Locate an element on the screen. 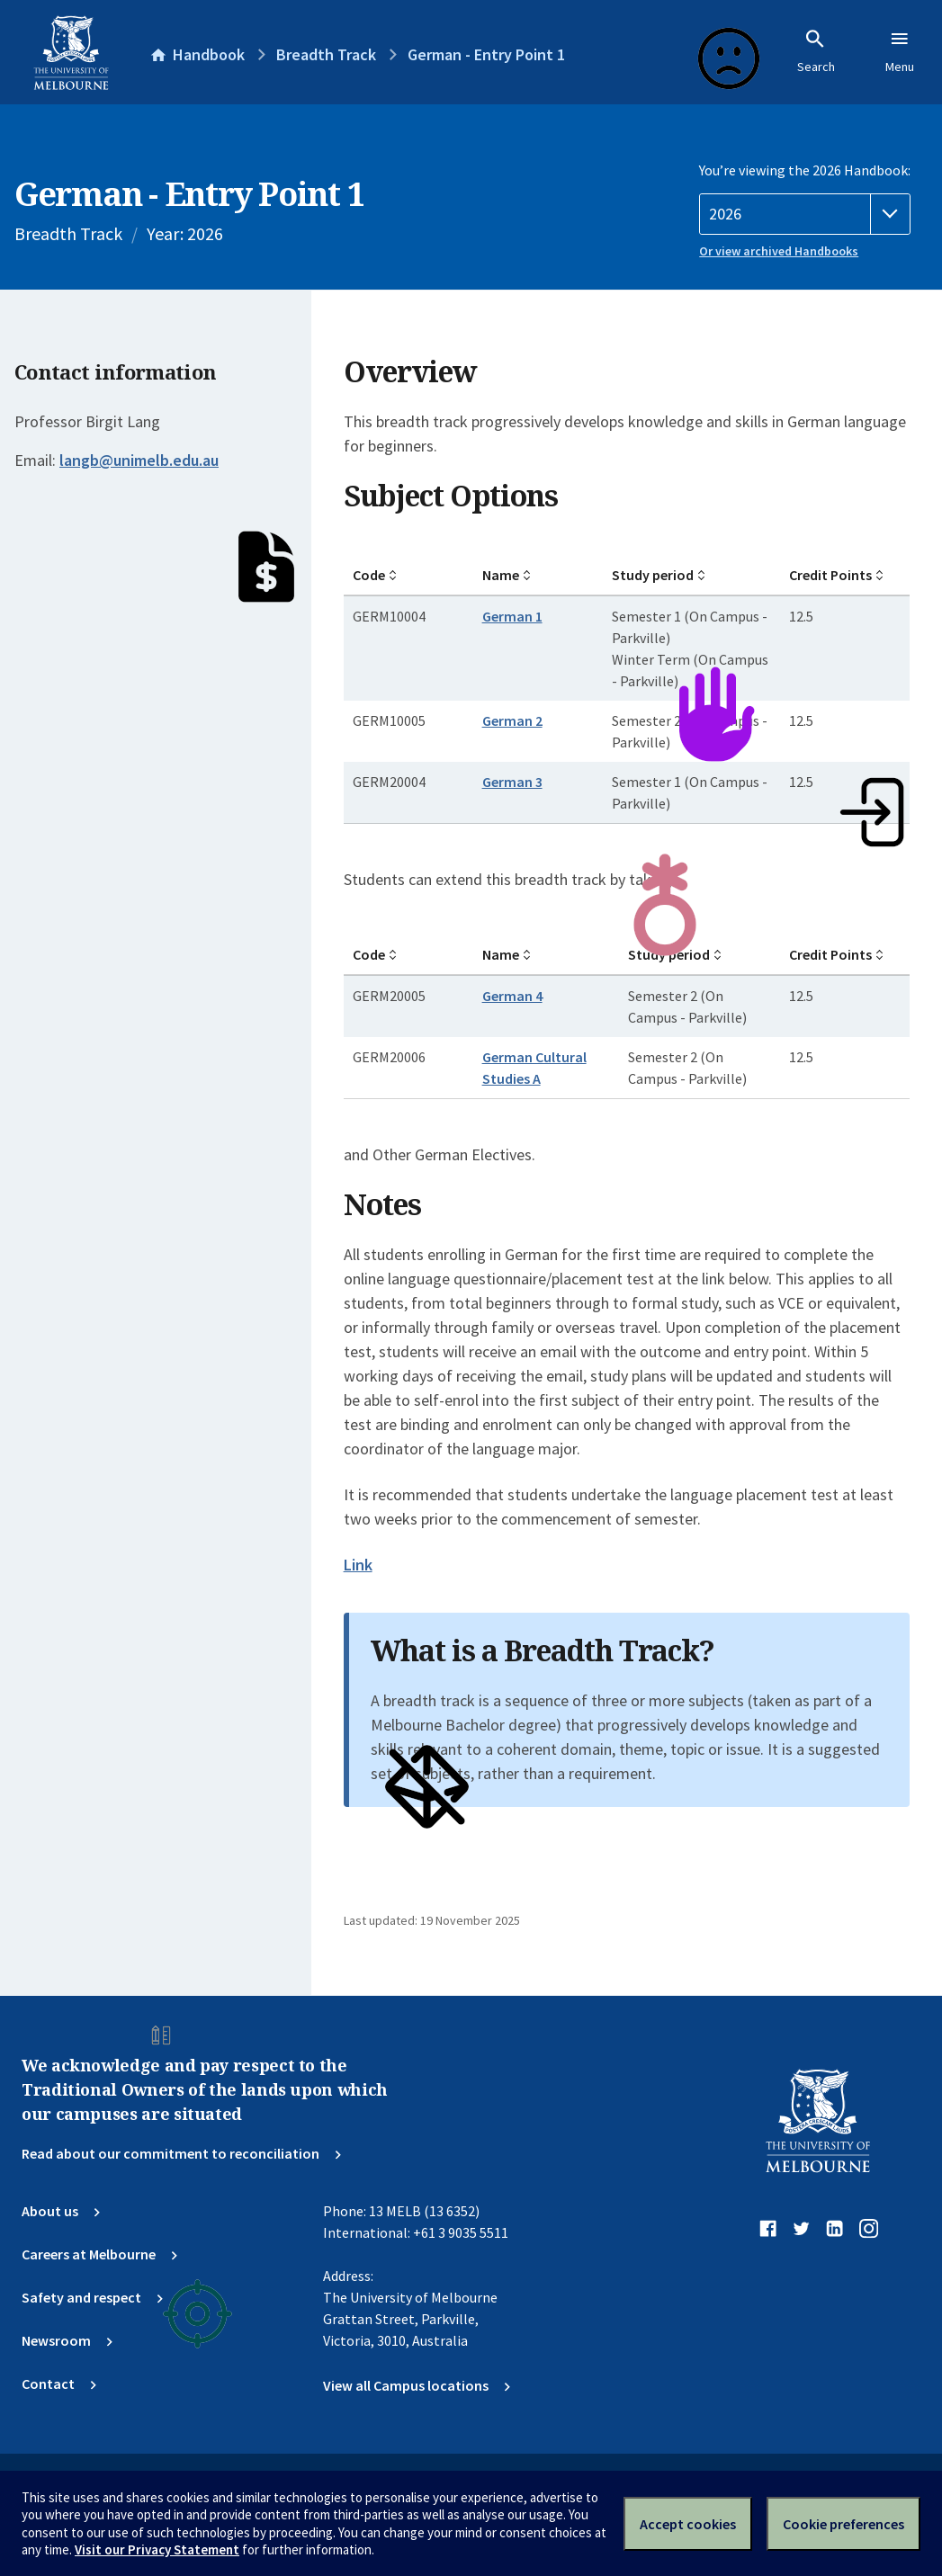 The height and width of the screenshot is (2576, 942). disable 3D object view is located at coordinates (426, 1786).